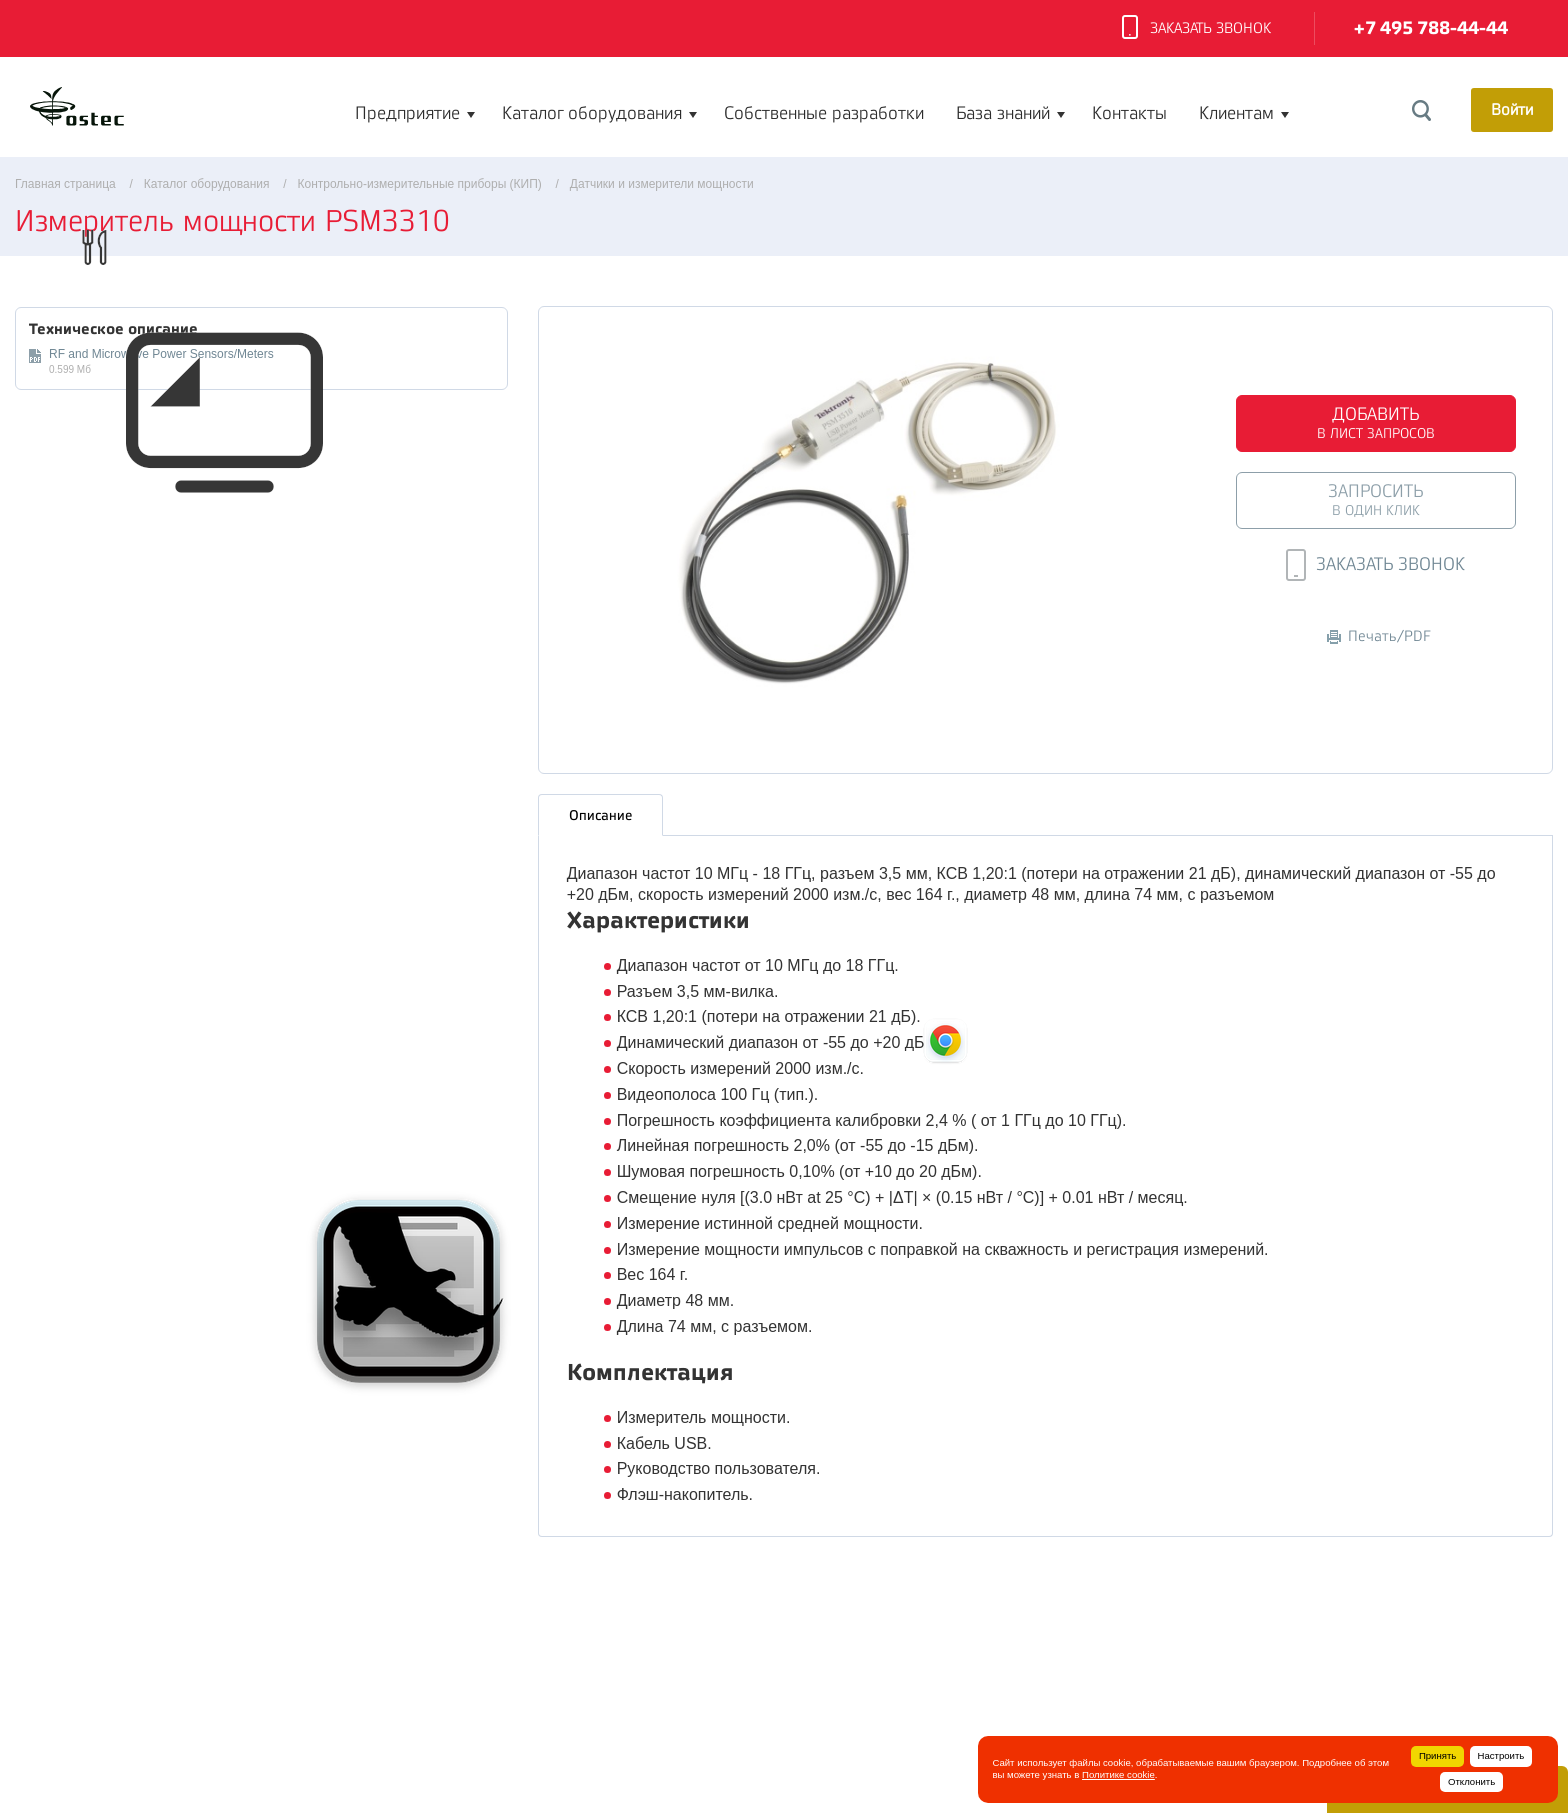 The image size is (1568, 1813). Describe the element at coordinates (224, 406) in the screenshot. I see `change desktop wallpaper settings` at that location.